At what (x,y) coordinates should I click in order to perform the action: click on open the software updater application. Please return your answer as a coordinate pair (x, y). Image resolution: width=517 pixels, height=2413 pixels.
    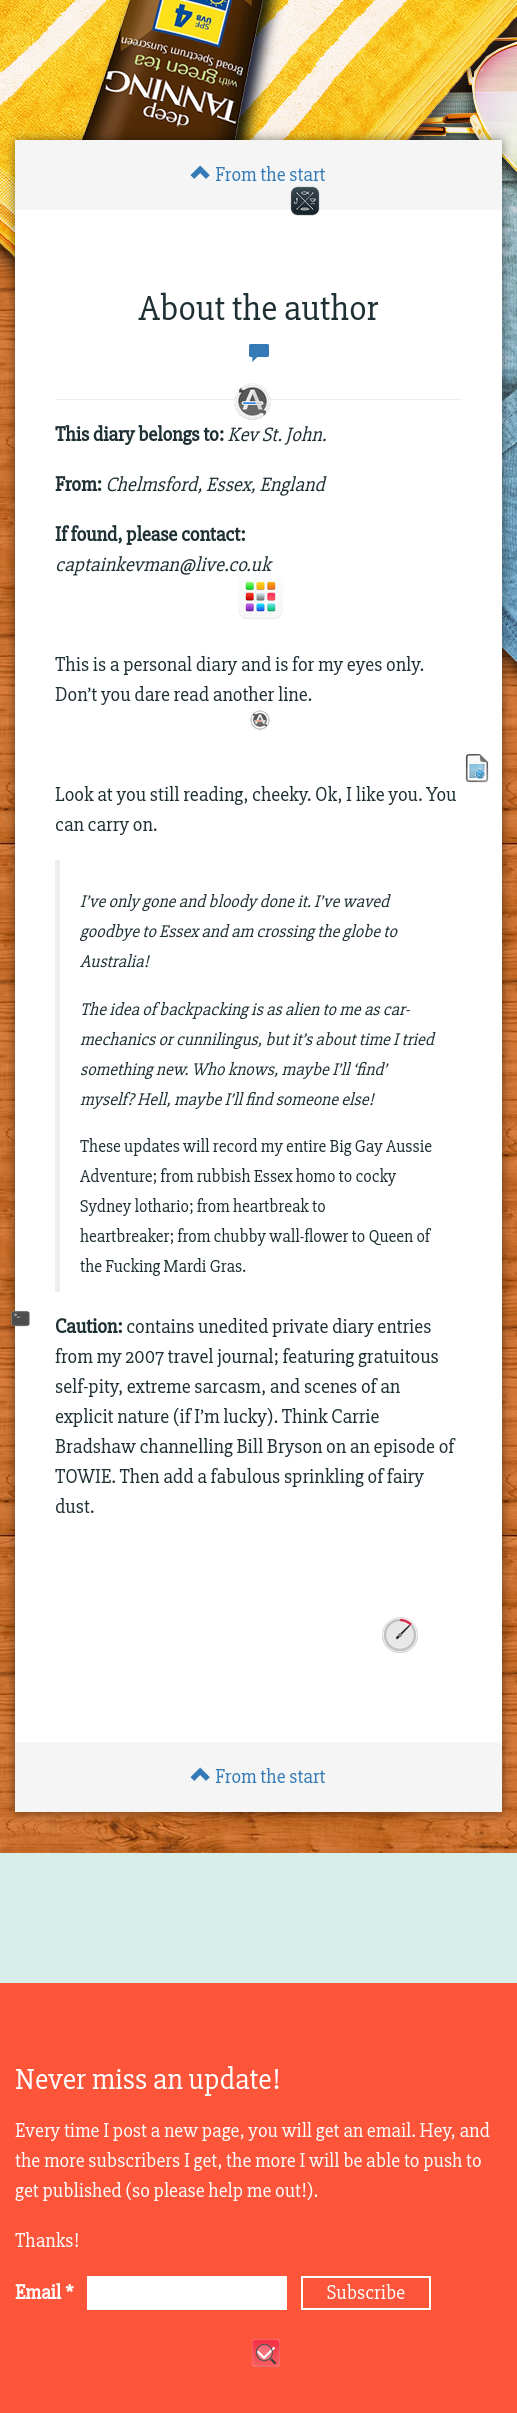
    Looking at the image, I should click on (252, 401).